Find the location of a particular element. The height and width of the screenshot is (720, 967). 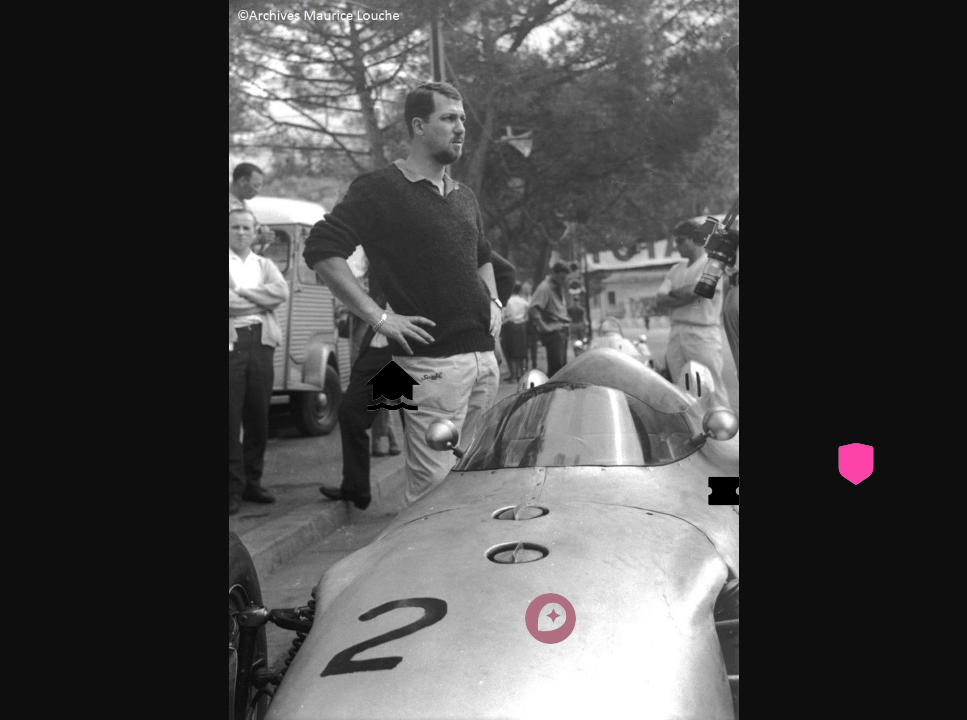

view your tickets or passes is located at coordinates (724, 491).